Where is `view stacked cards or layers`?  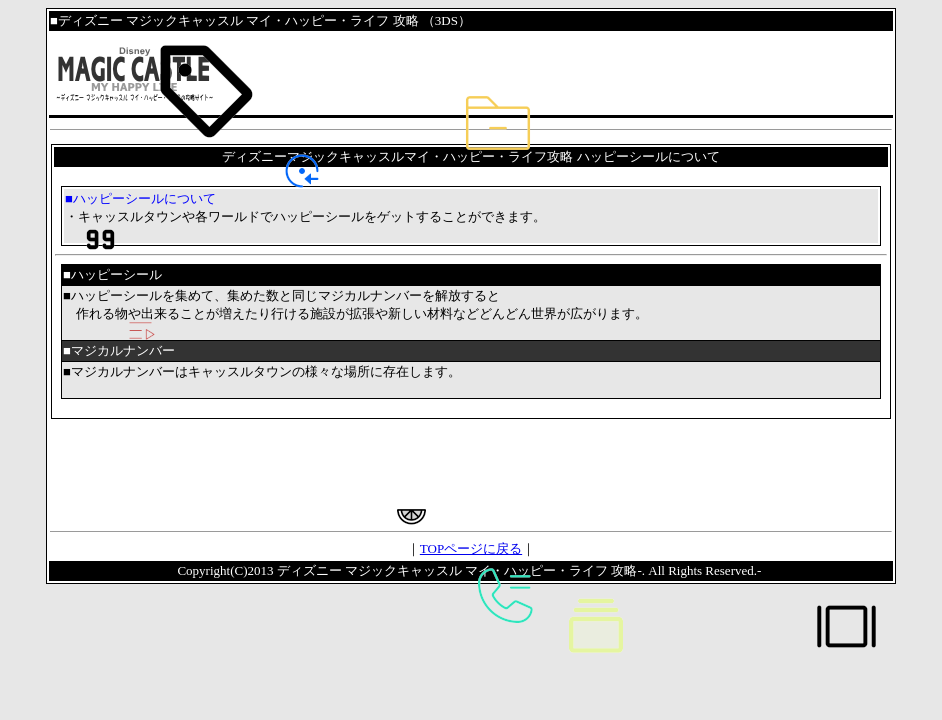
view stacked cards or layers is located at coordinates (596, 628).